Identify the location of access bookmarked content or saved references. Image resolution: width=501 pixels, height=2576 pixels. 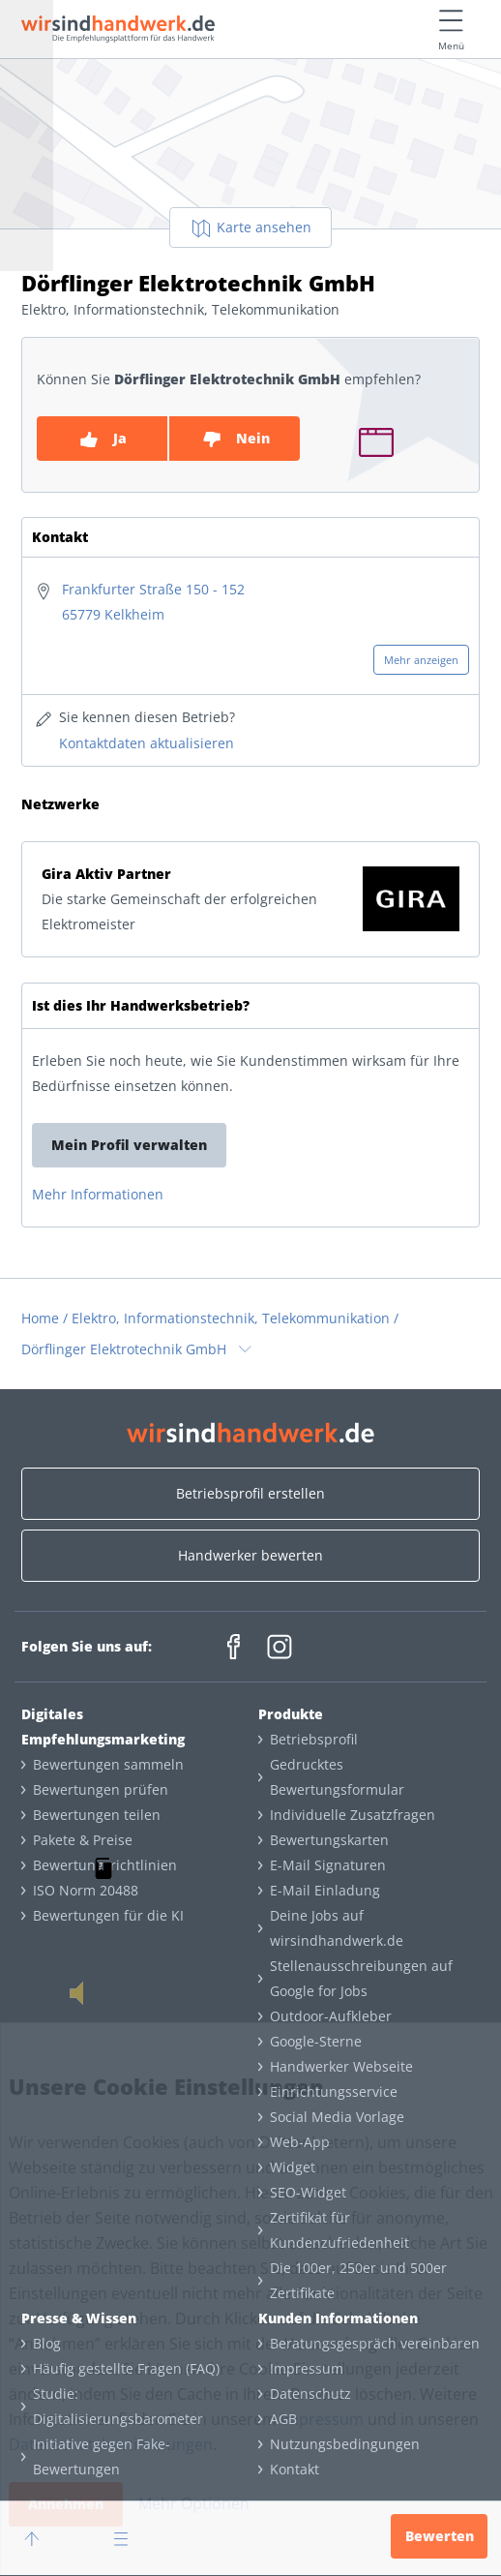
(103, 1868).